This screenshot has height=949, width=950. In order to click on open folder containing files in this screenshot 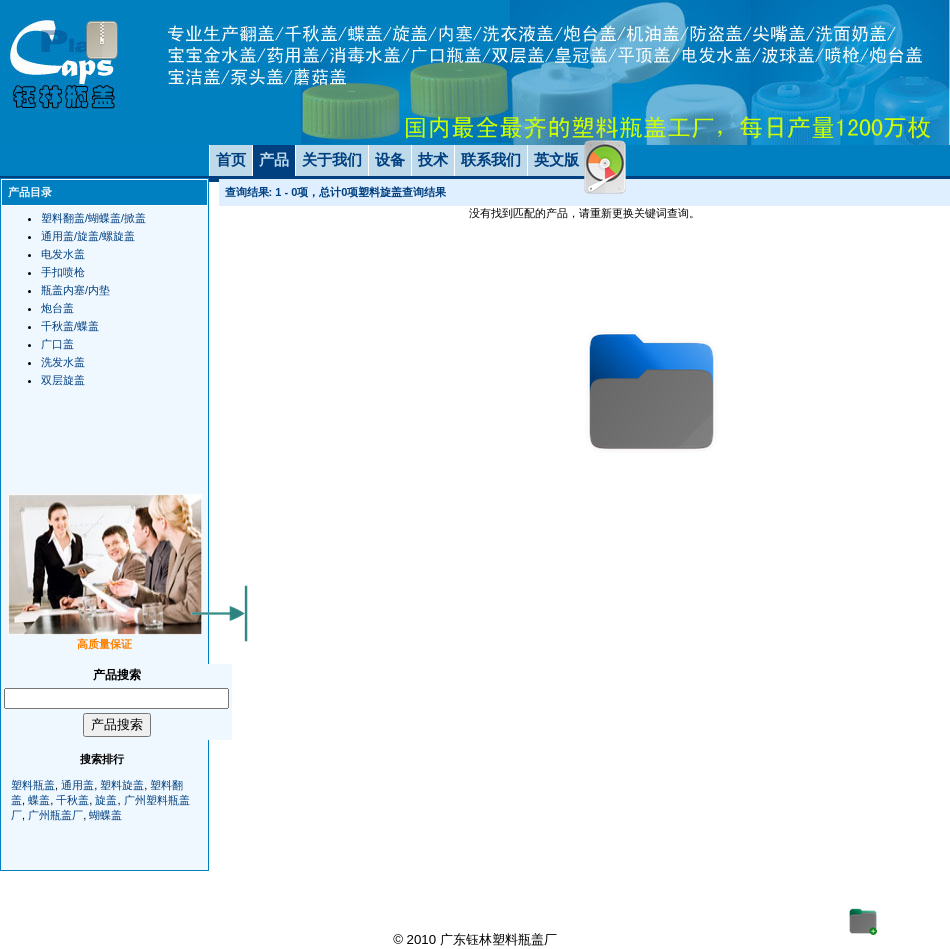, I will do `click(651, 391)`.